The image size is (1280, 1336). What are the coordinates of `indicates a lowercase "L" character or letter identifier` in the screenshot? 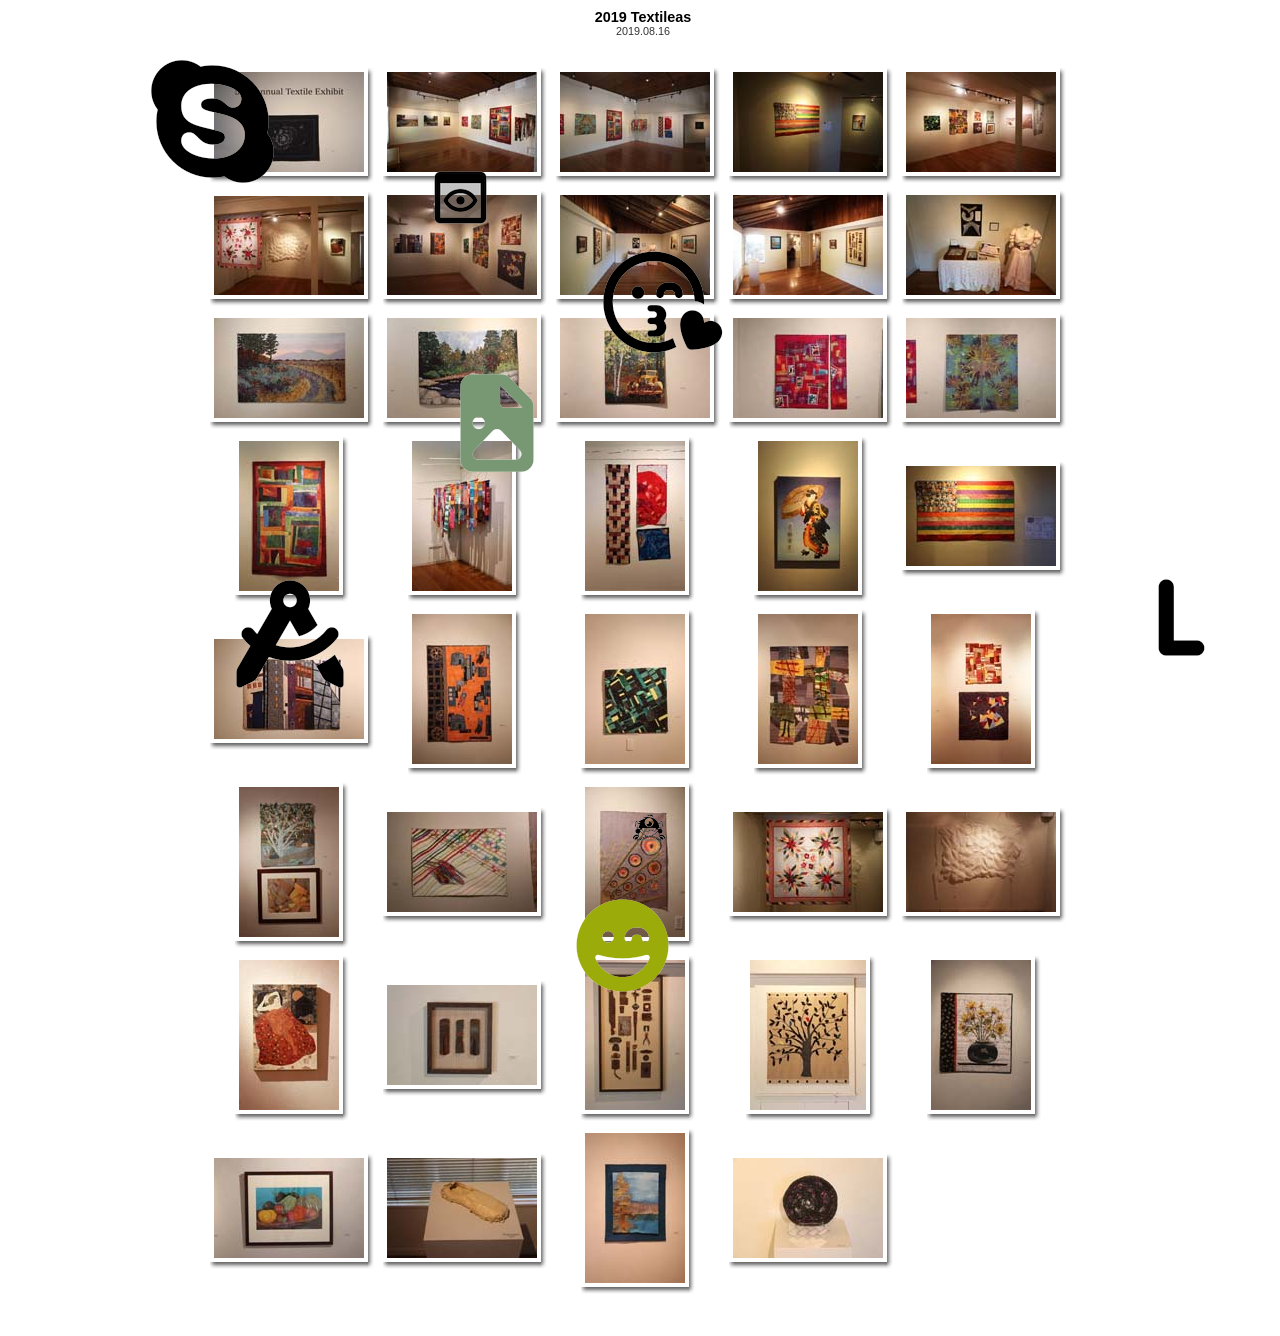 It's located at (1181, 617).